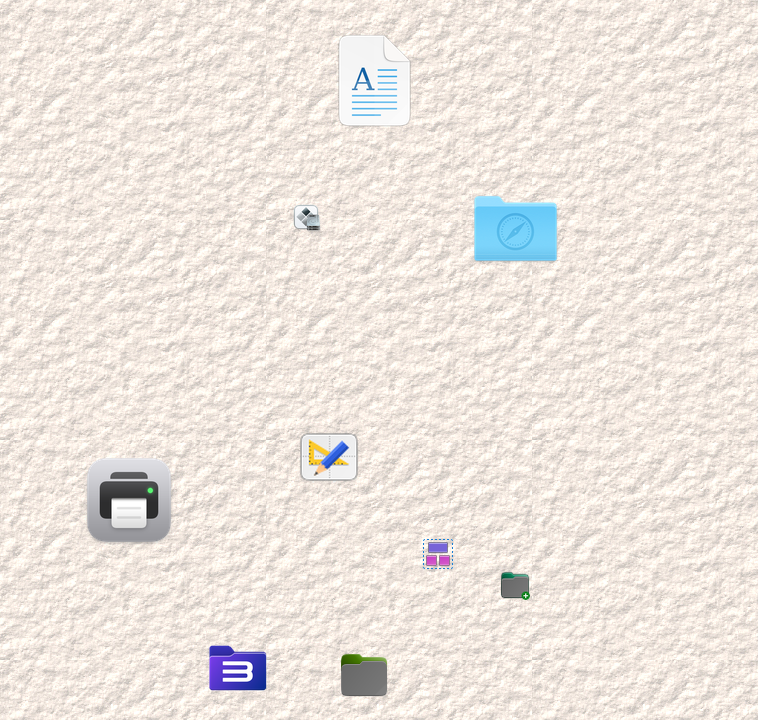 This screenshot has width=758, height=720. I want to click on open folder to view contents, so click(364, 675).